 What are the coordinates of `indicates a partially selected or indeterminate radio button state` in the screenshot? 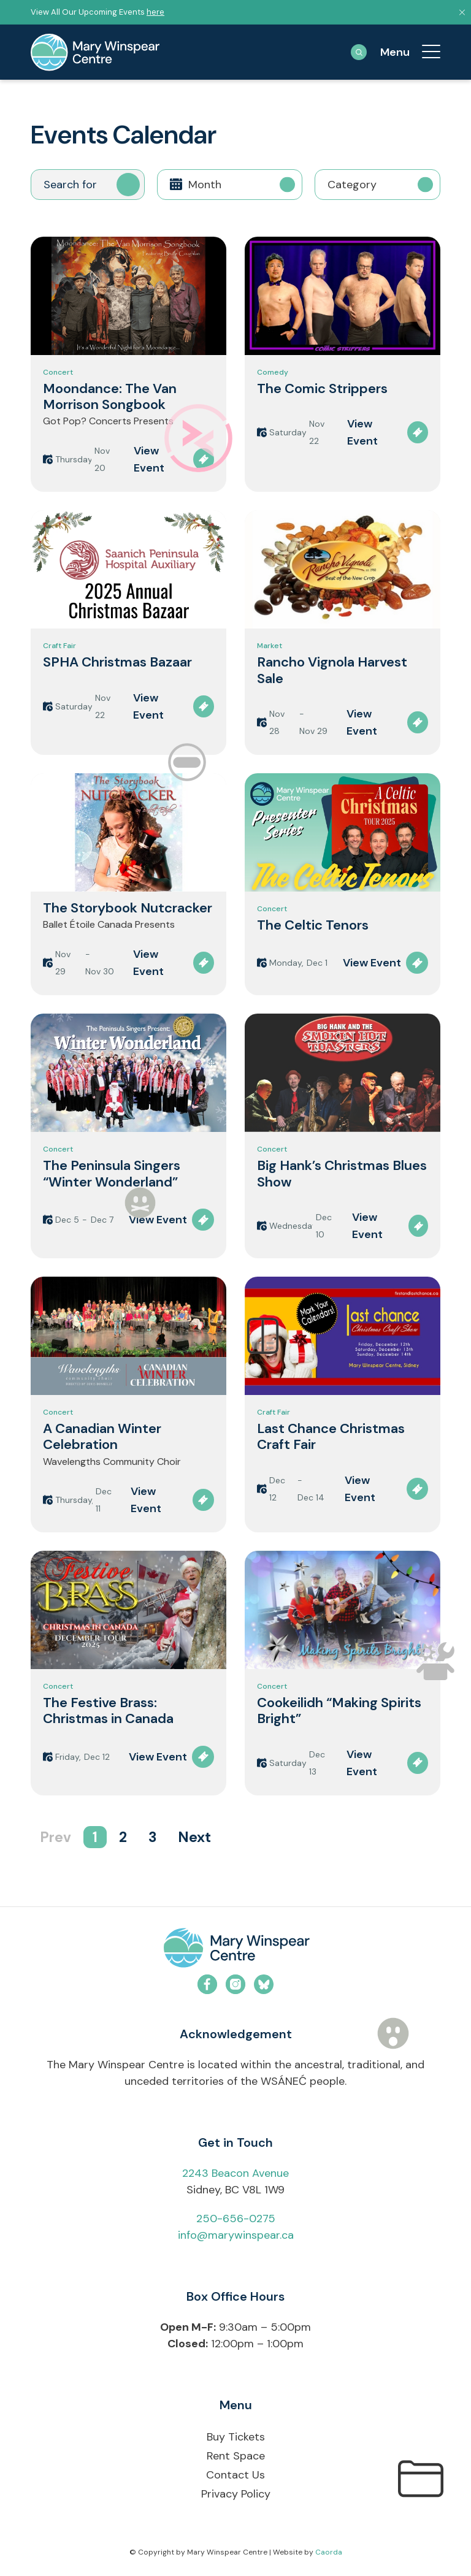 It's located at (187, 762).